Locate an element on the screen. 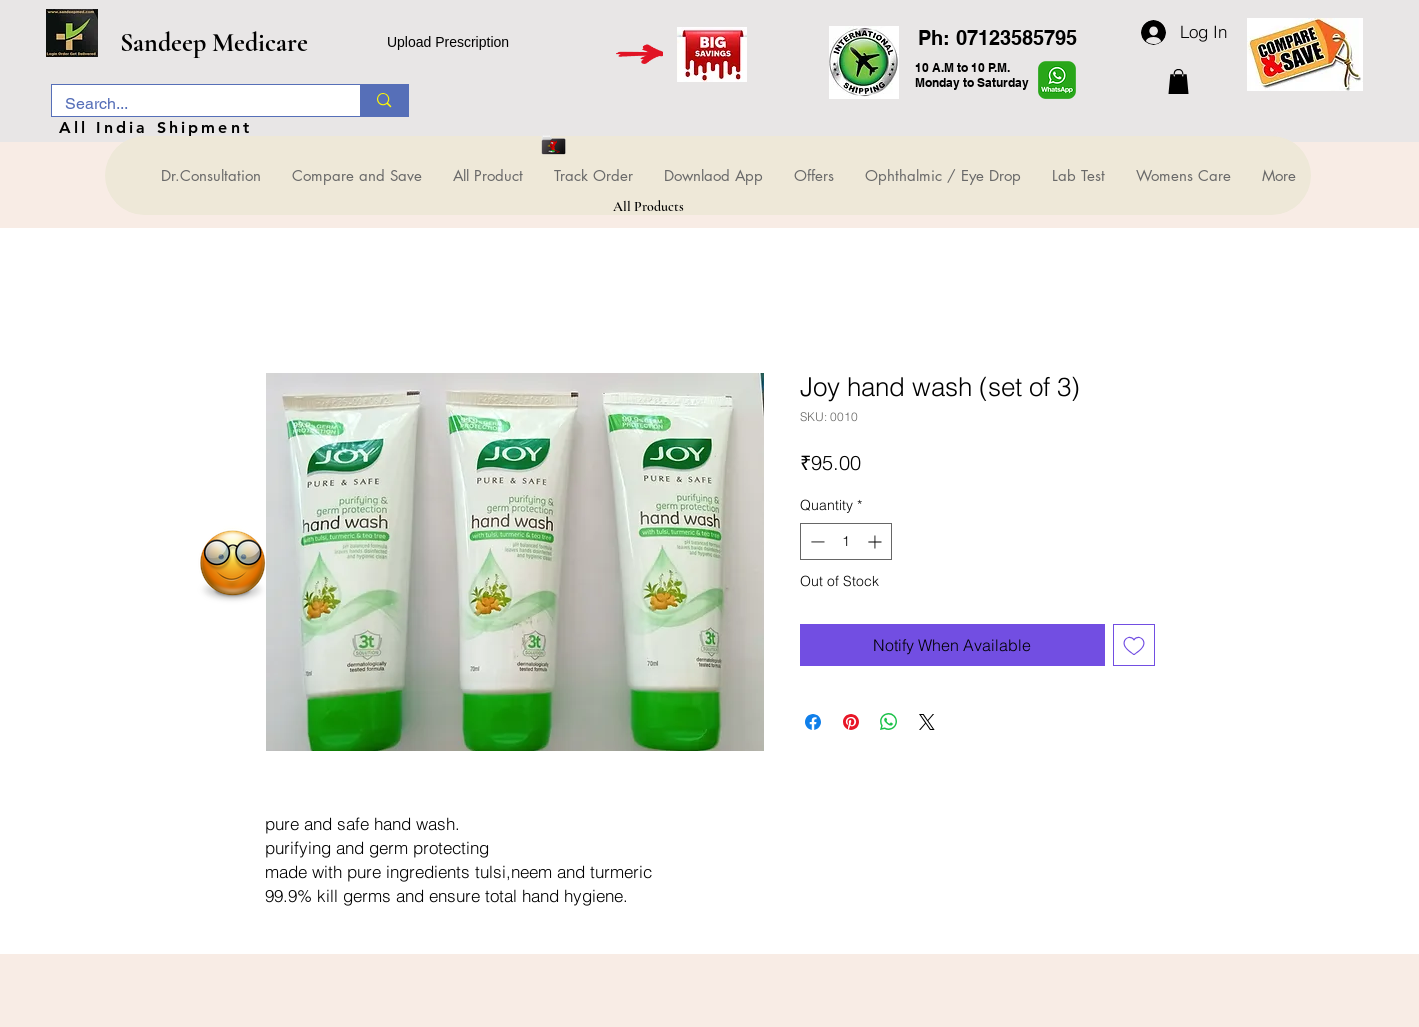 The image size is (1419, 1027). open BSD-related files or projects is located at coordinates (553, 145).